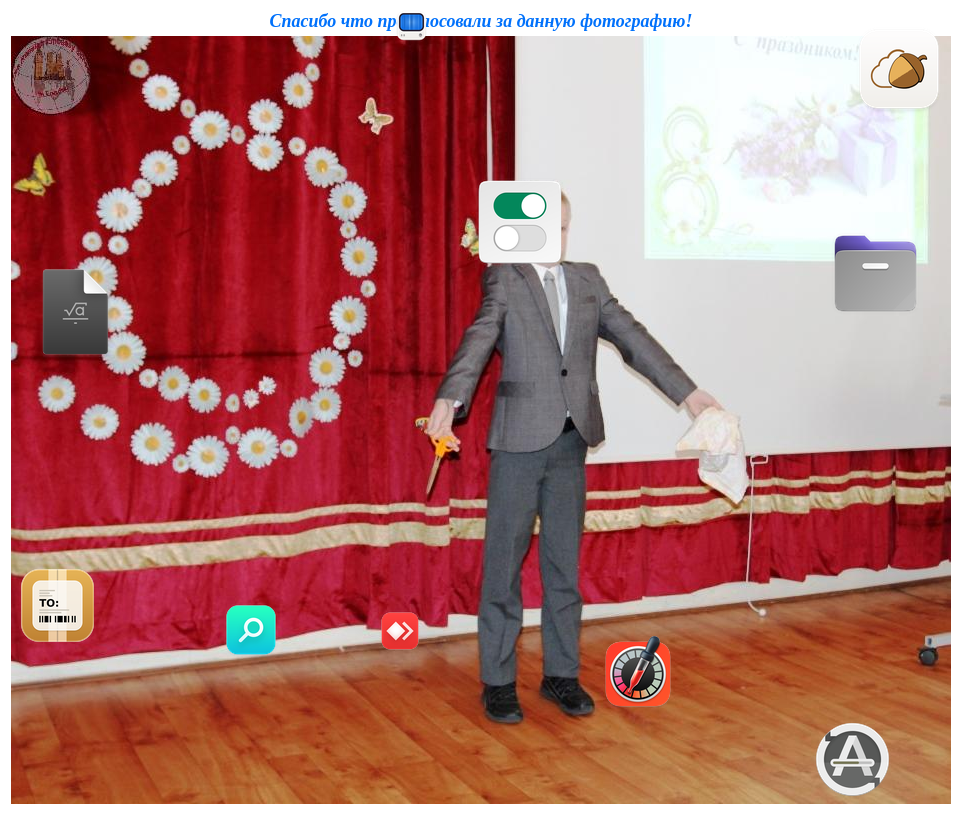  What do you see at coordinates (875, 273) in the screenshot?
I see `open the file manager application` at bounding box center [875, 273].